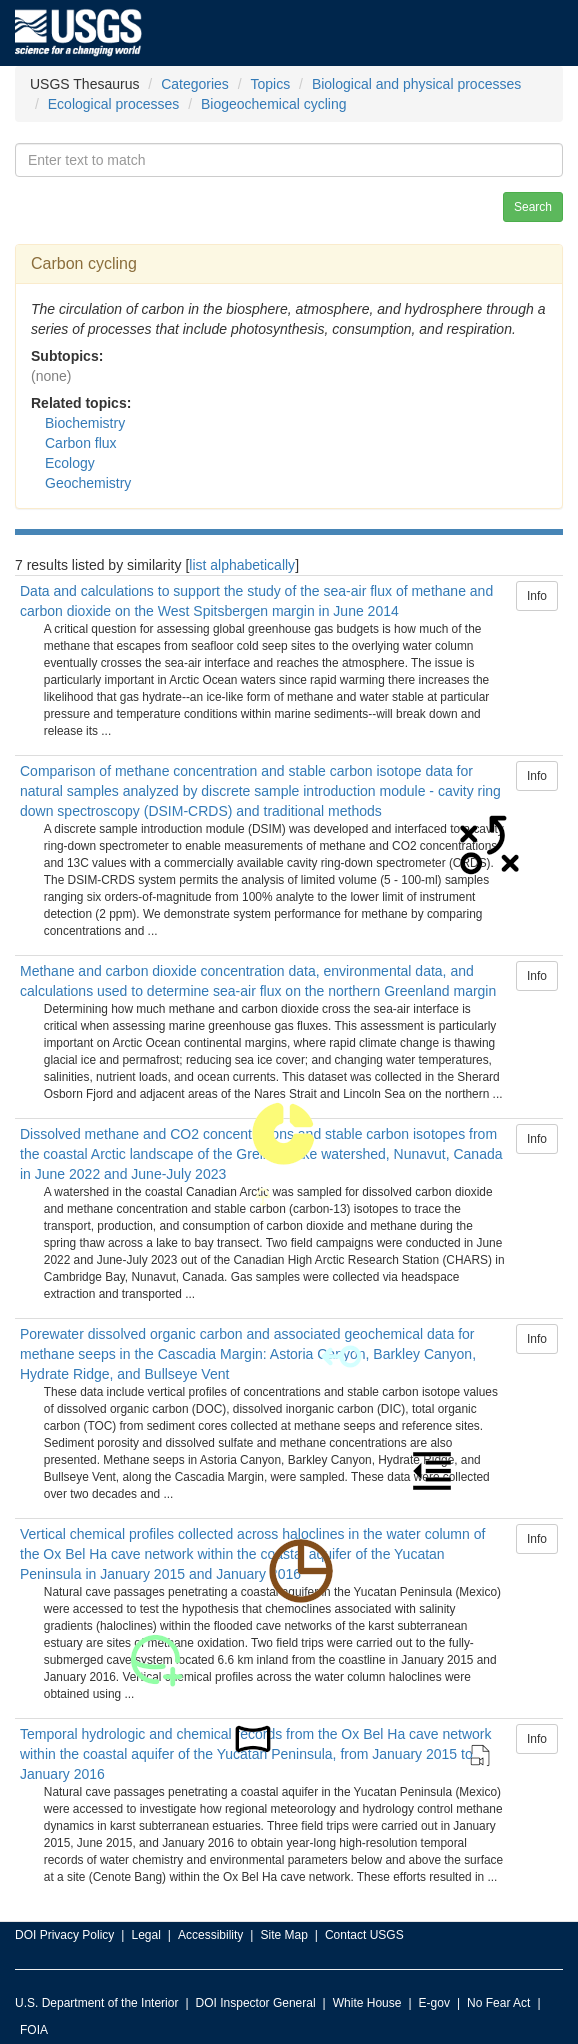 The height and width of the screenshot is (2044, 578). What do you see at coordinates (487, 845) in the screenshot?
I see `view game plan or strategy options` at bounding box center [487, 845].